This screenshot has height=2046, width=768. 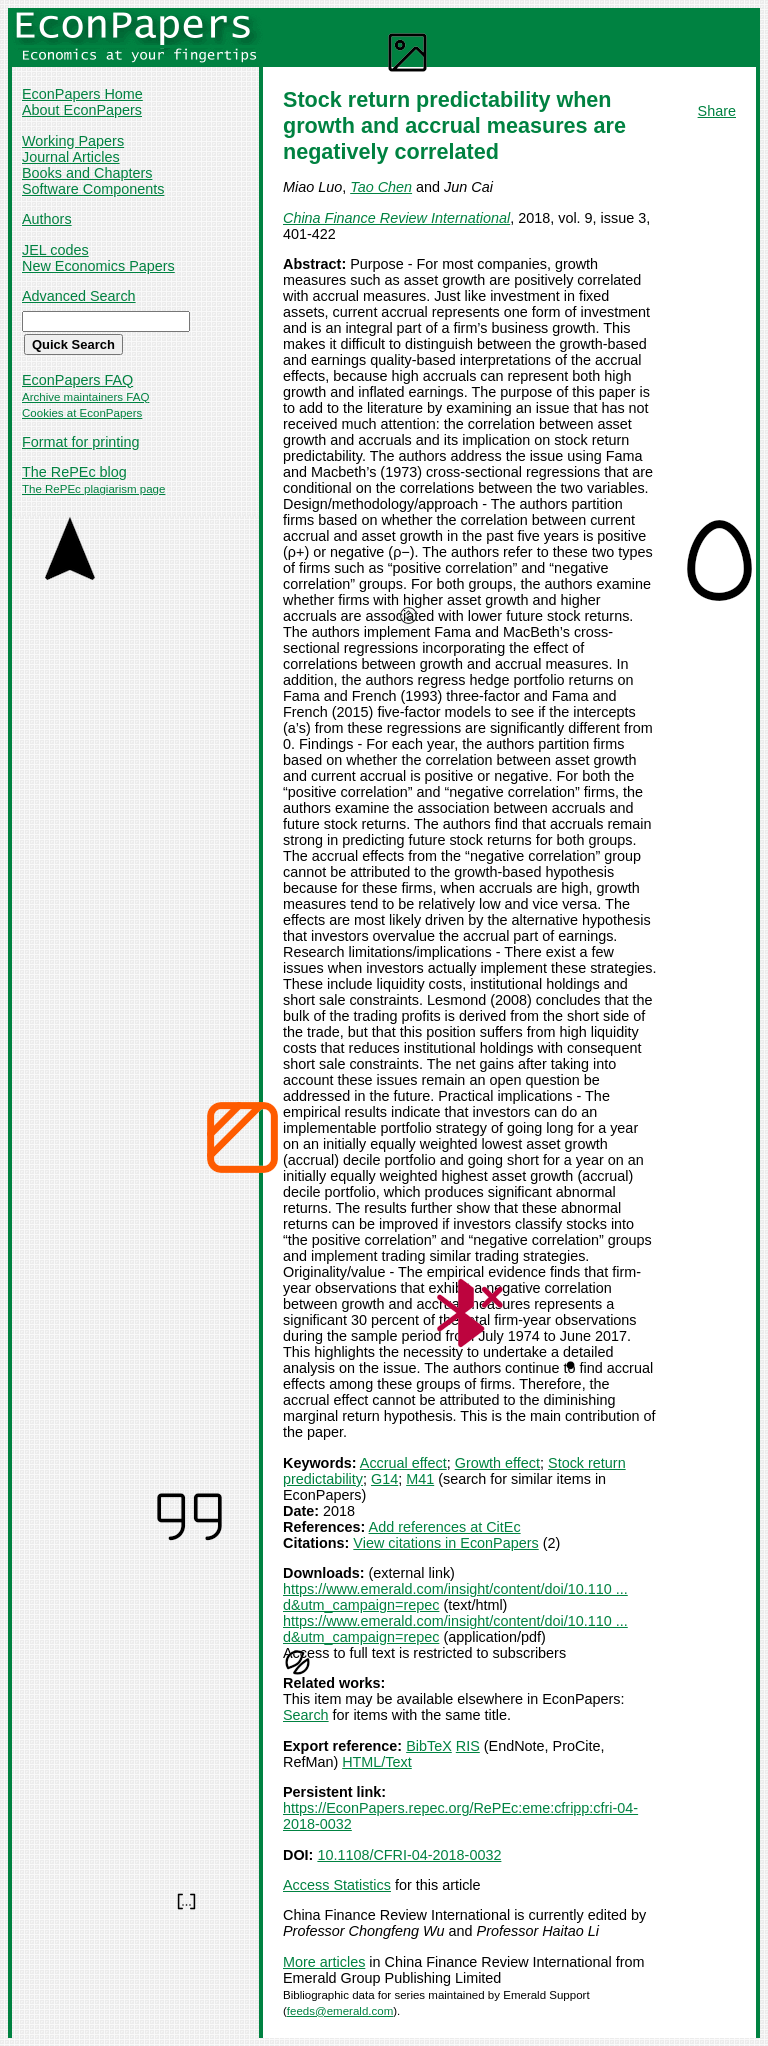 What do you see at coordinates (189, 1515) in the screenshot?
I see `insert a block quote` at bounding box center [189, 1515].